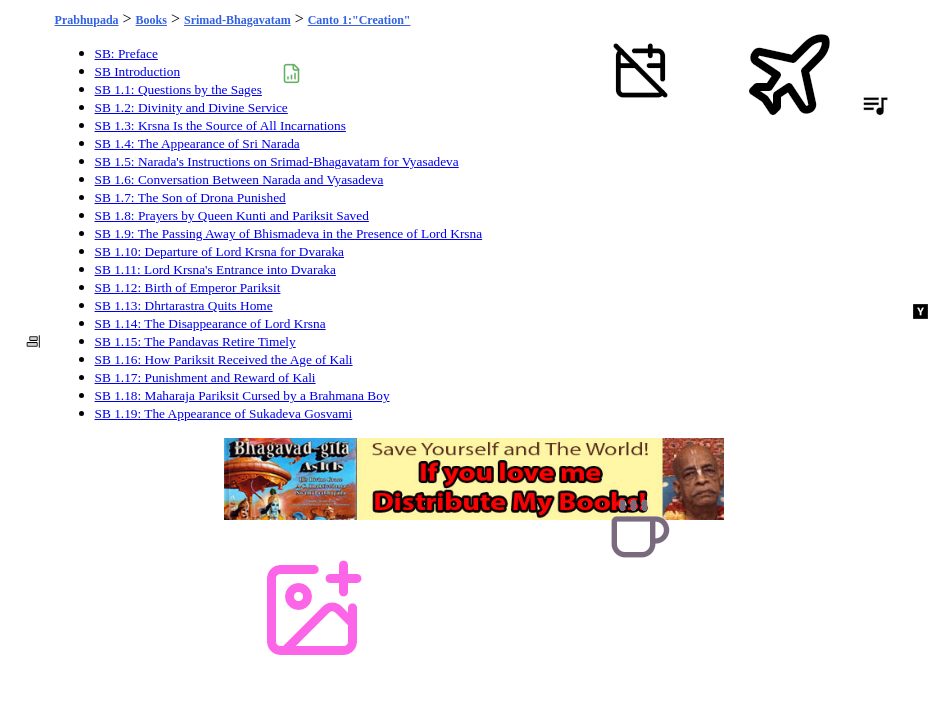 The width and height of the screenshot is (947, 720). Describe the element at coordinates (920, 311) in the screenshot. I see `open Hacker News` at that location.